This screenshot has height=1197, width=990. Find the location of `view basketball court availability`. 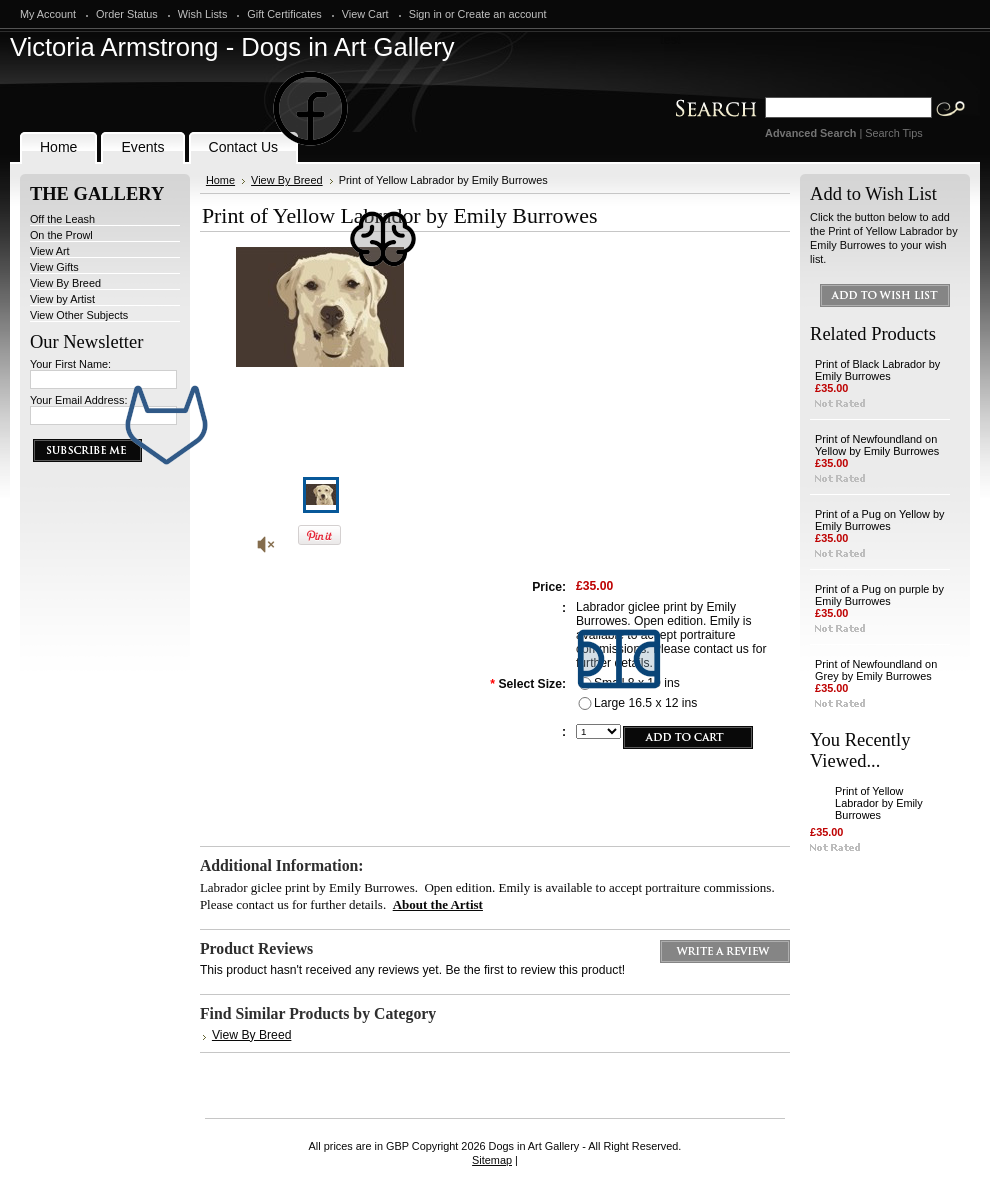

view basketball court availability is located at coordinates (619, 659).